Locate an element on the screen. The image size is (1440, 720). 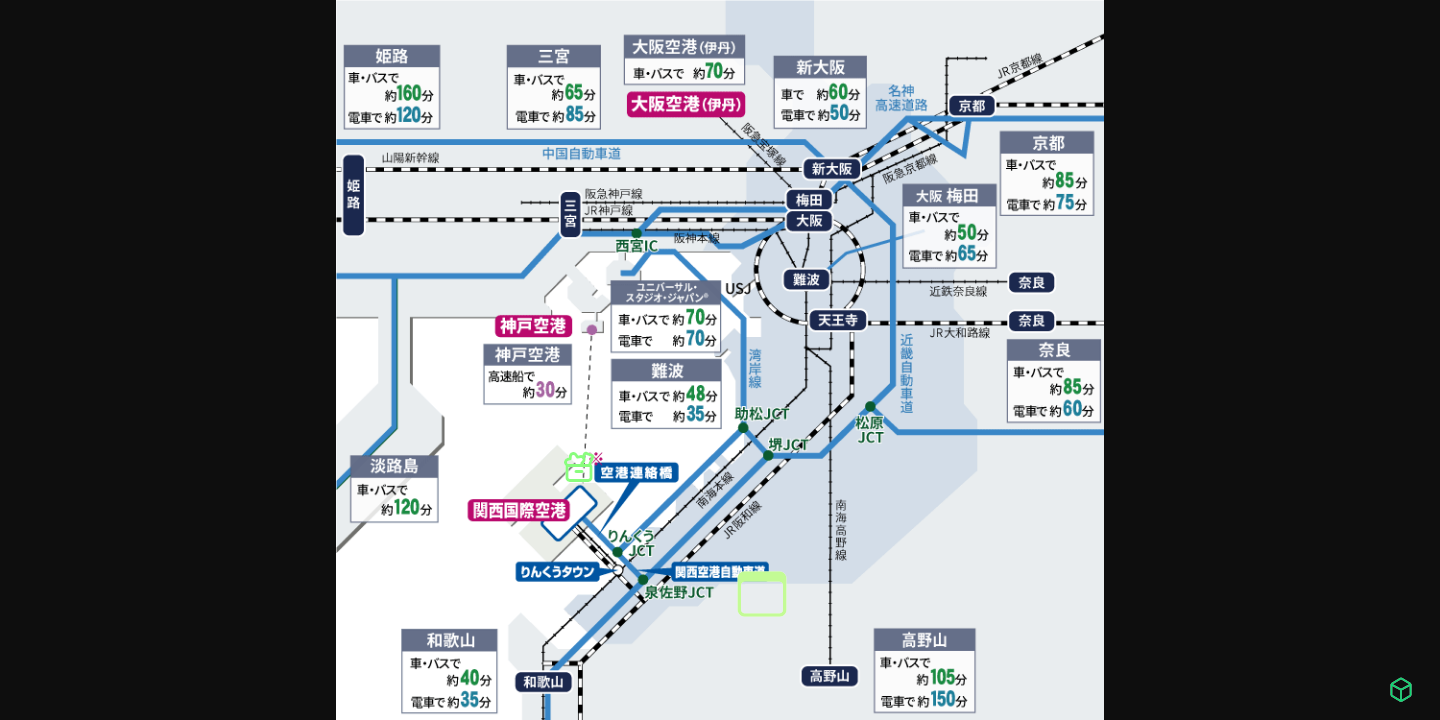
open multiple browser windows is located at coordinates (762, 594).